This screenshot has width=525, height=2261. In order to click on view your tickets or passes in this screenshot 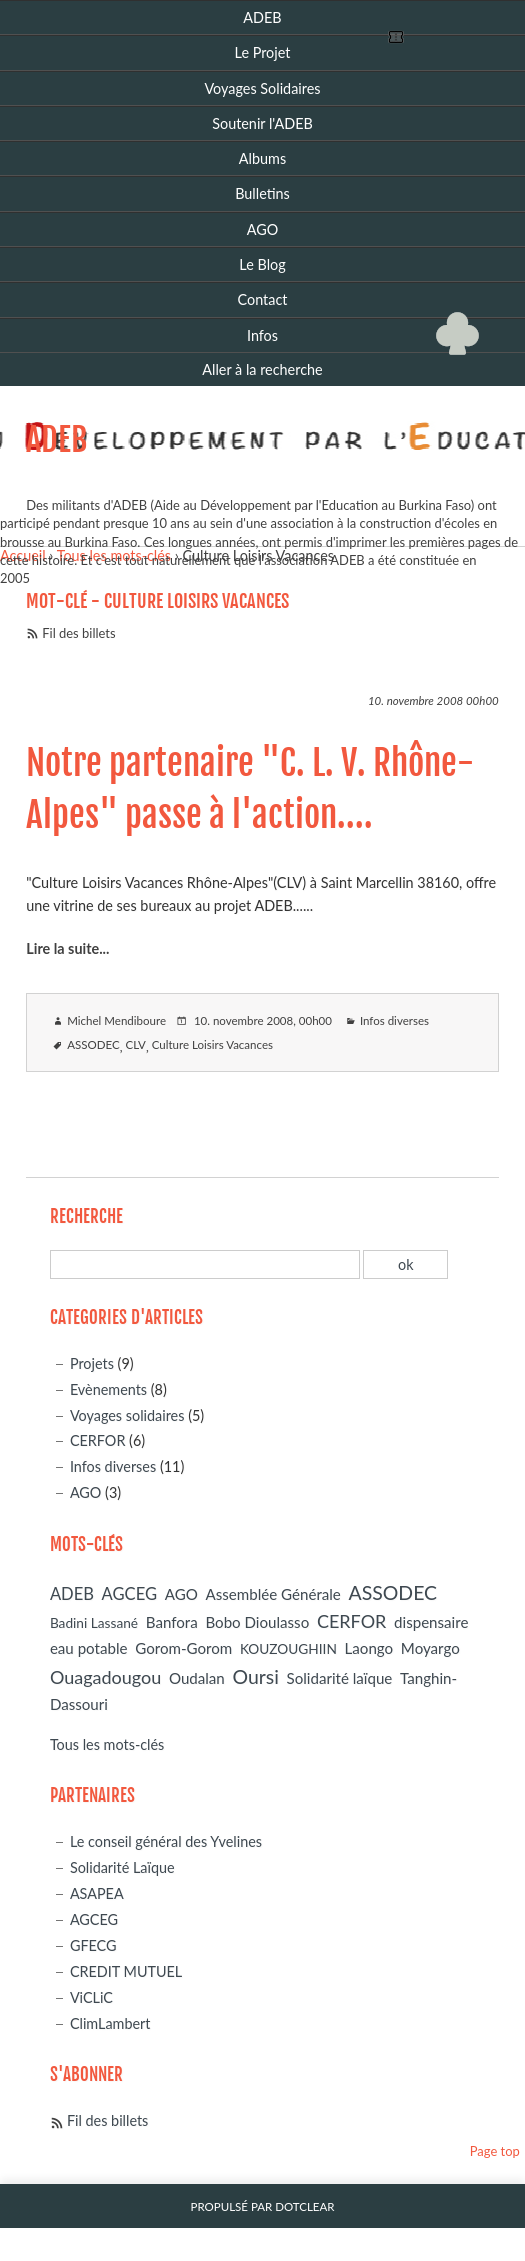, I will do `click(396, 37)`.